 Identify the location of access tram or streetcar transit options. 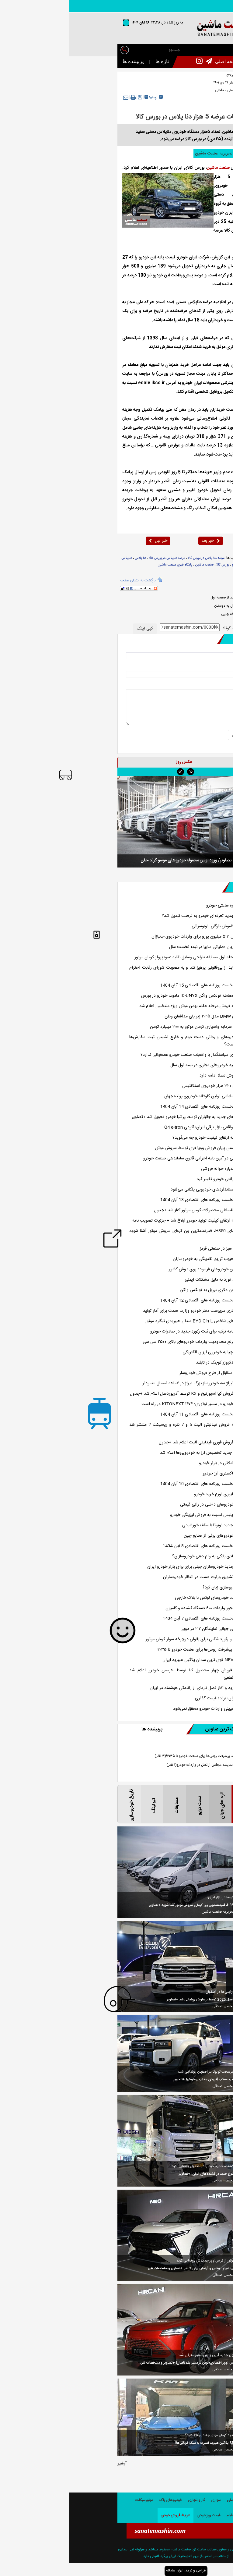
(99, 1414).